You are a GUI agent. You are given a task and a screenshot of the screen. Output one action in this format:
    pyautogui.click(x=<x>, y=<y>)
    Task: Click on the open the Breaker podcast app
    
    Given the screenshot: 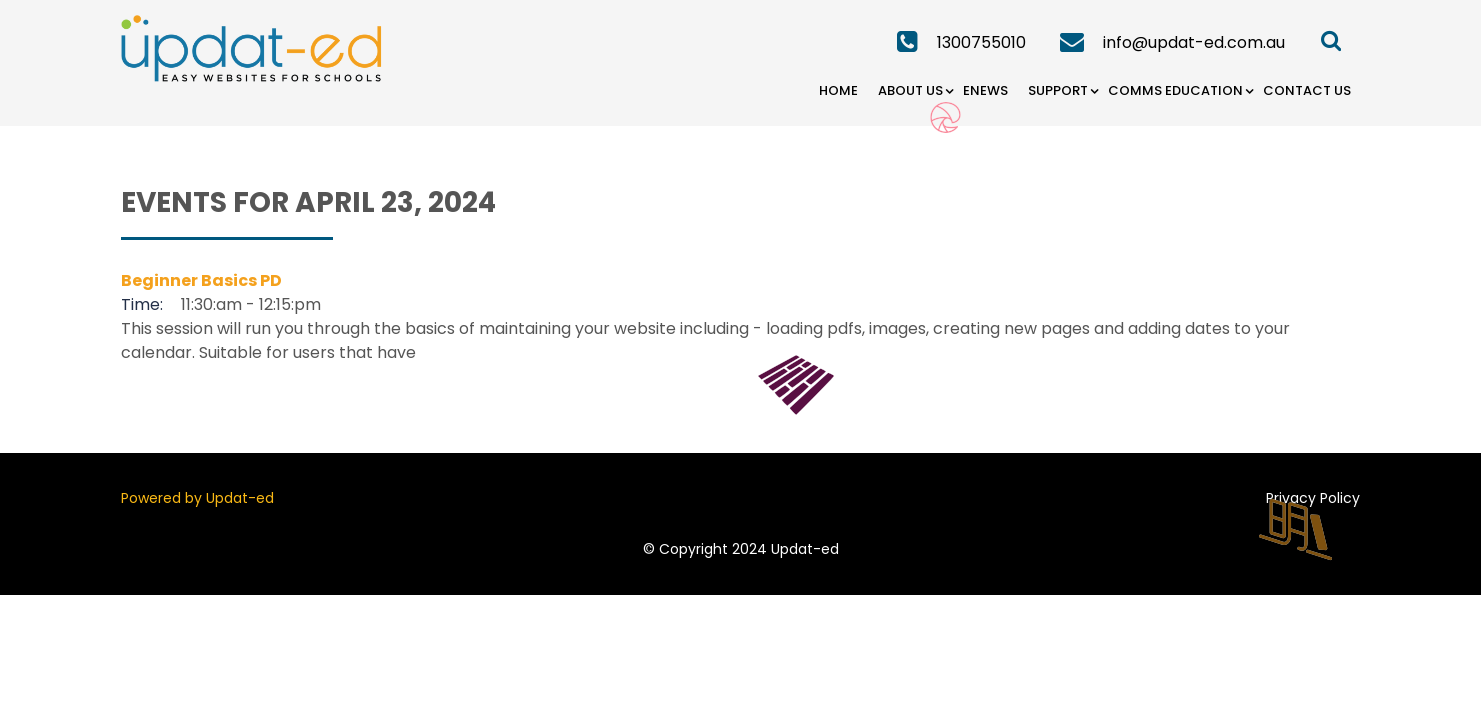 What is the action you would take?
    pyautogui.click(x=945, y=117)
    